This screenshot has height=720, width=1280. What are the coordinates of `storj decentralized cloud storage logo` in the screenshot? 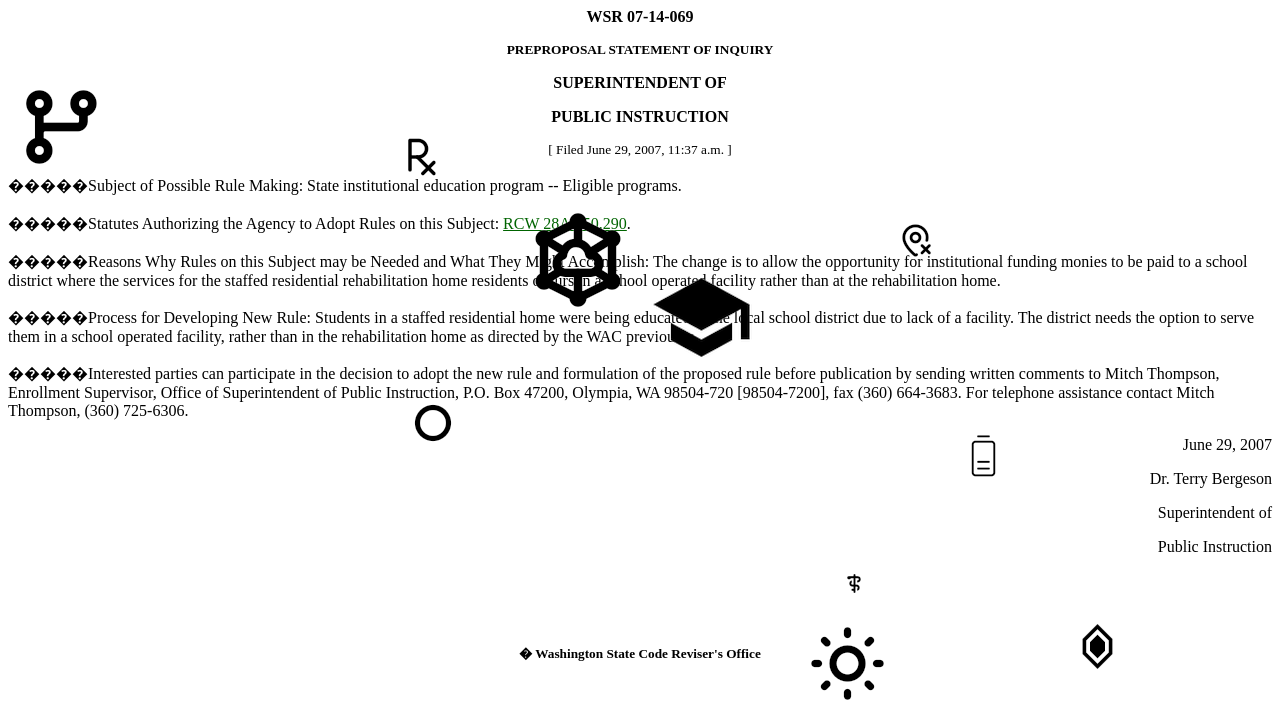 It's located at (578, 260).